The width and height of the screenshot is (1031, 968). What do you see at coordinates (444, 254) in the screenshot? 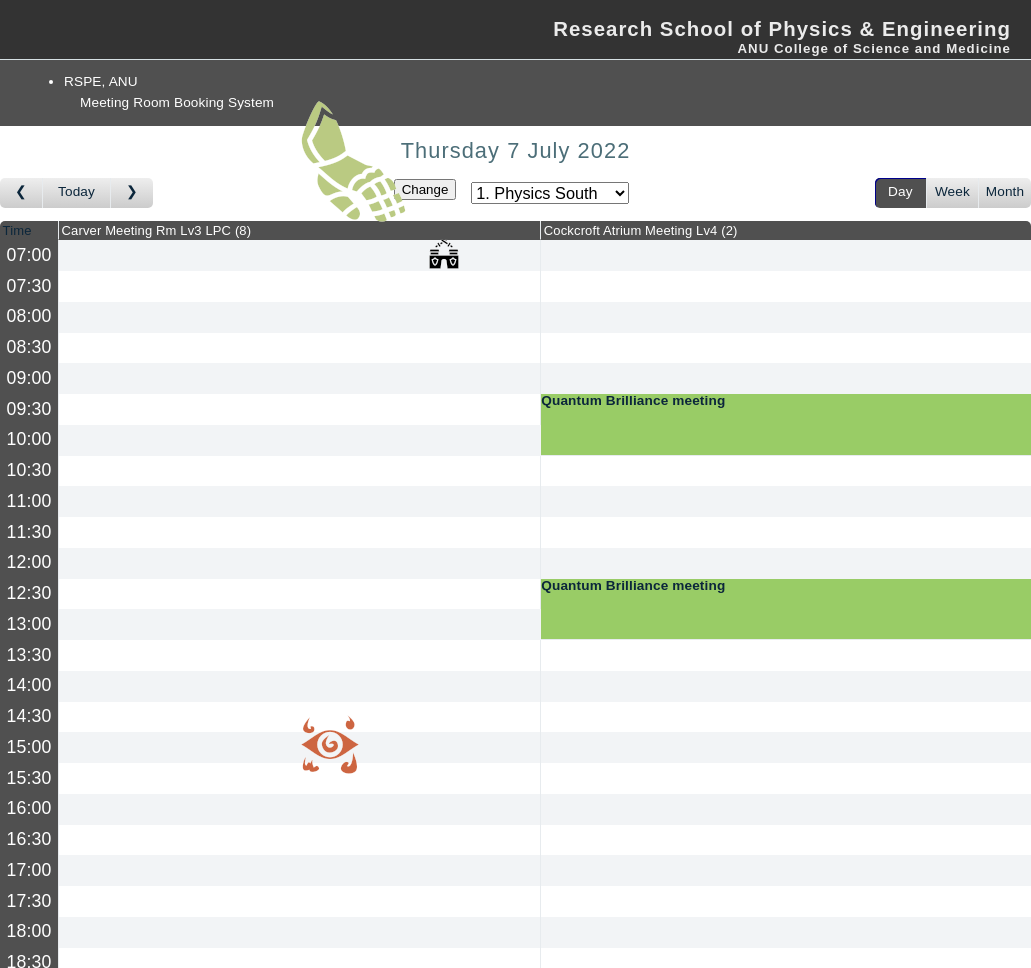
I see `access military or troop buildings` at bounding box center [444, 254].